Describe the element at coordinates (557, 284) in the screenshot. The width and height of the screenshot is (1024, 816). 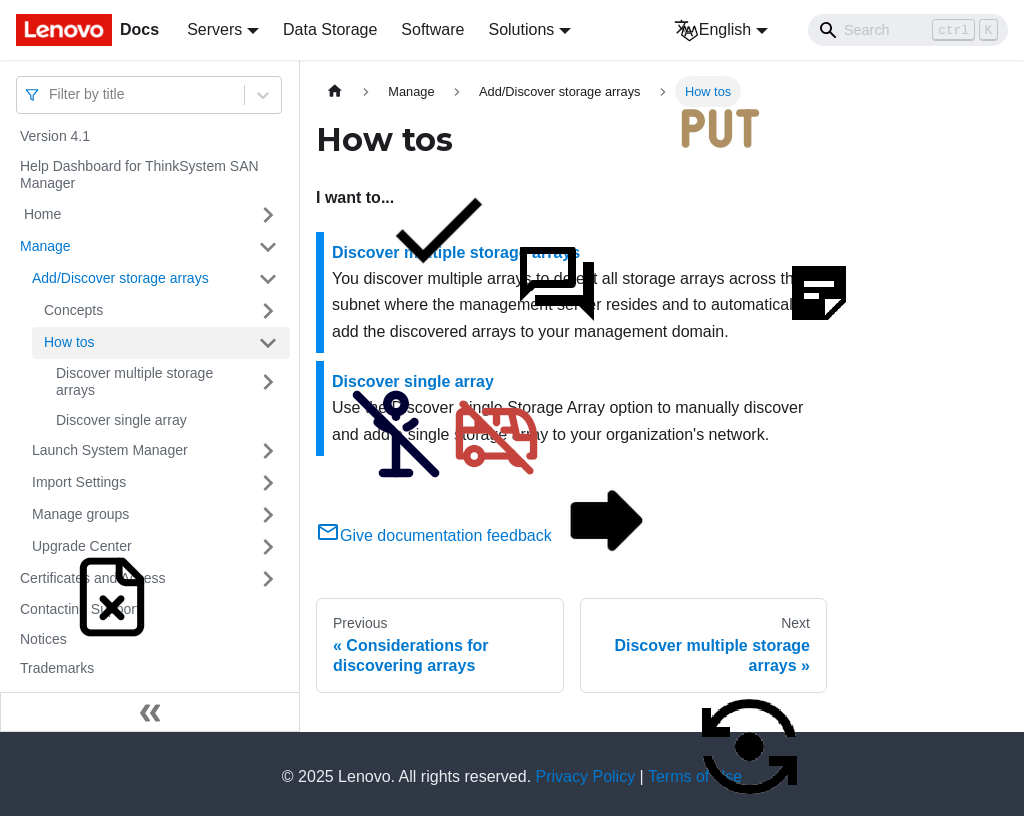
I see `open chat or messaging feature` at that location.